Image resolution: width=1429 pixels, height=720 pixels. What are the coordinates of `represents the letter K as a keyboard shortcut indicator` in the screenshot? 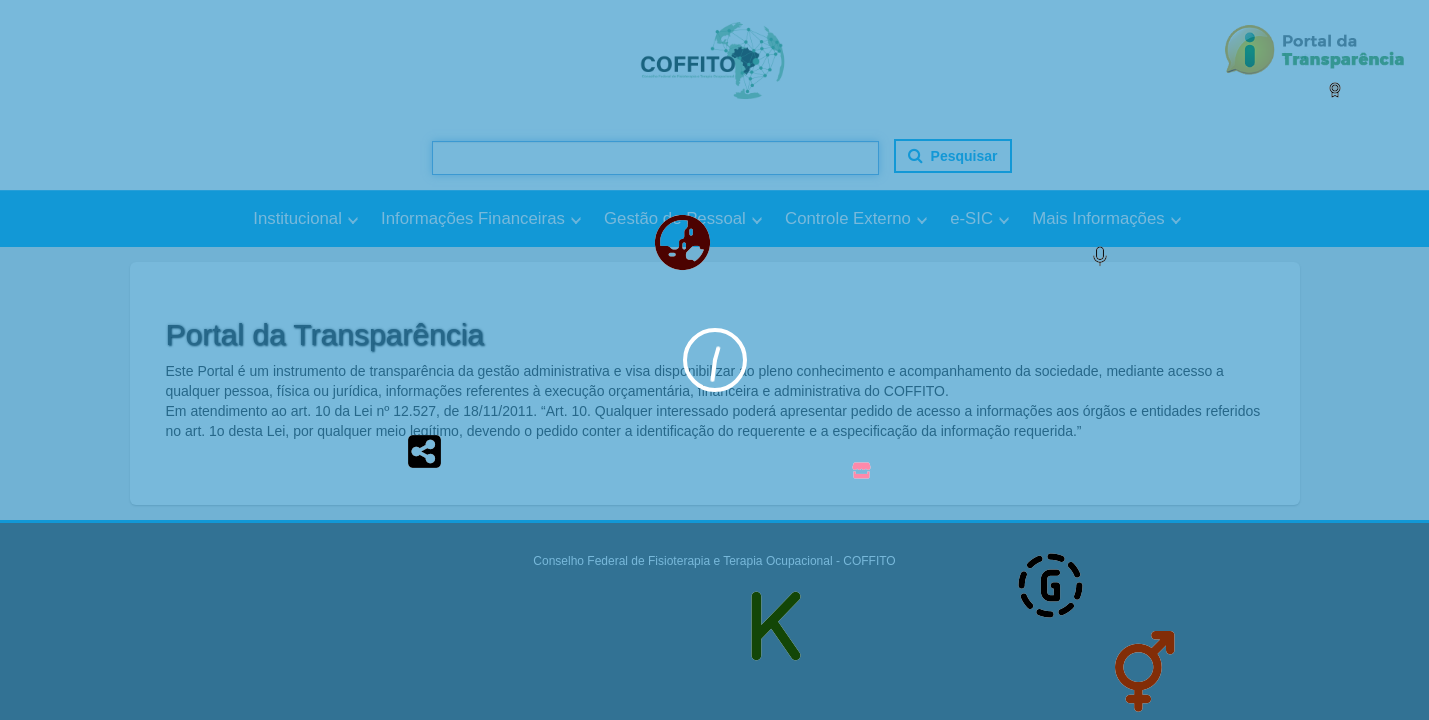 It's located at (776, 626).